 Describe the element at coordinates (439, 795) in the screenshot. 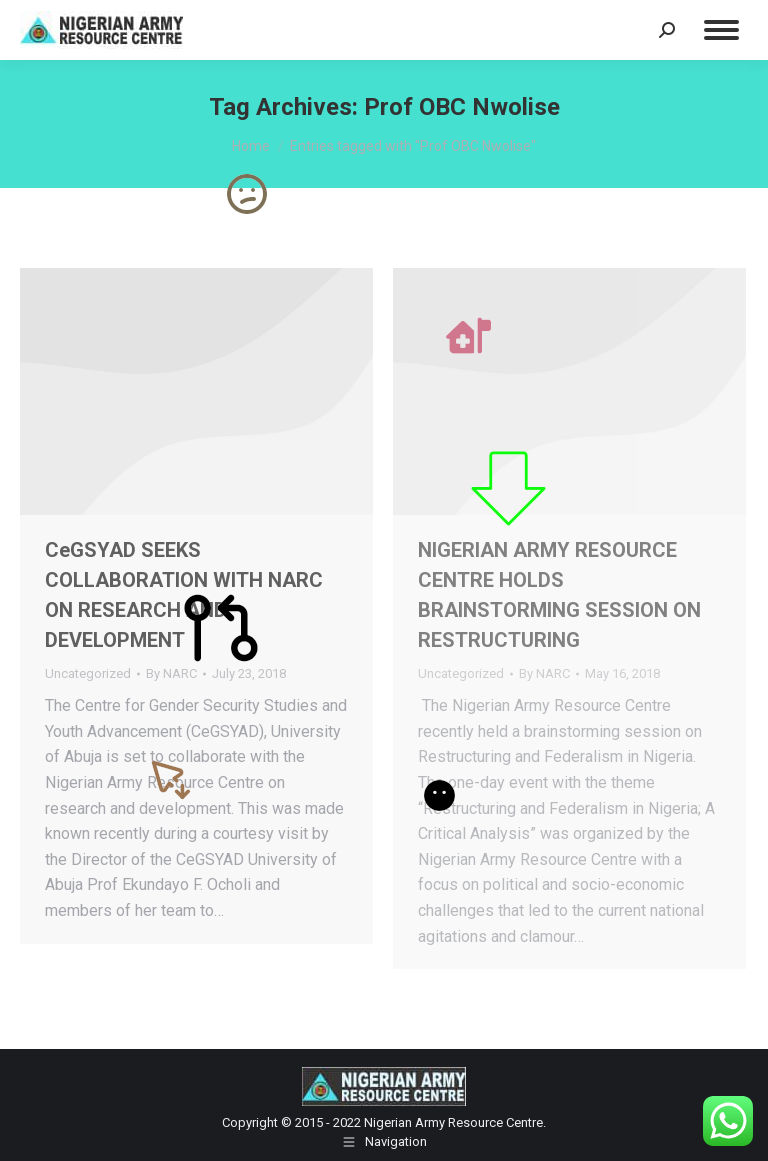

I see `indicates neutral feedback or rating` at that location.